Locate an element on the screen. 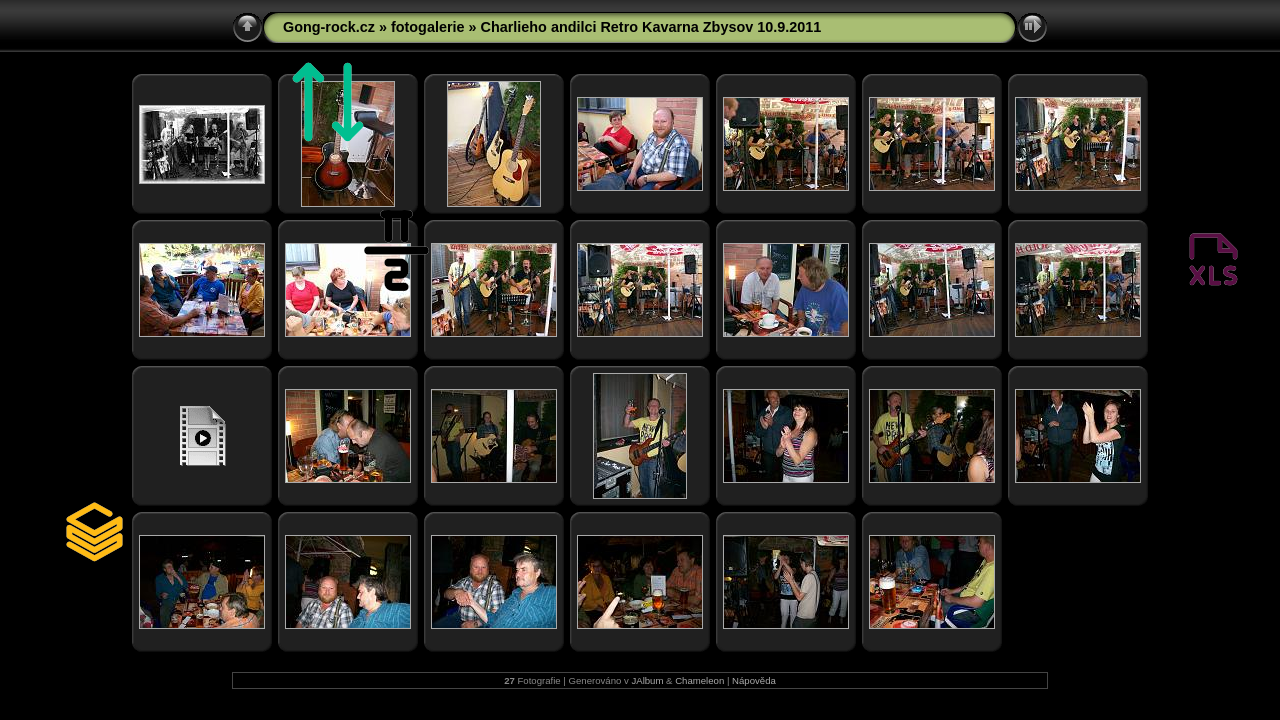 The image size is (1280, 720). open or view an Excel spreadsheet file is located at coordinates (1213, 261).